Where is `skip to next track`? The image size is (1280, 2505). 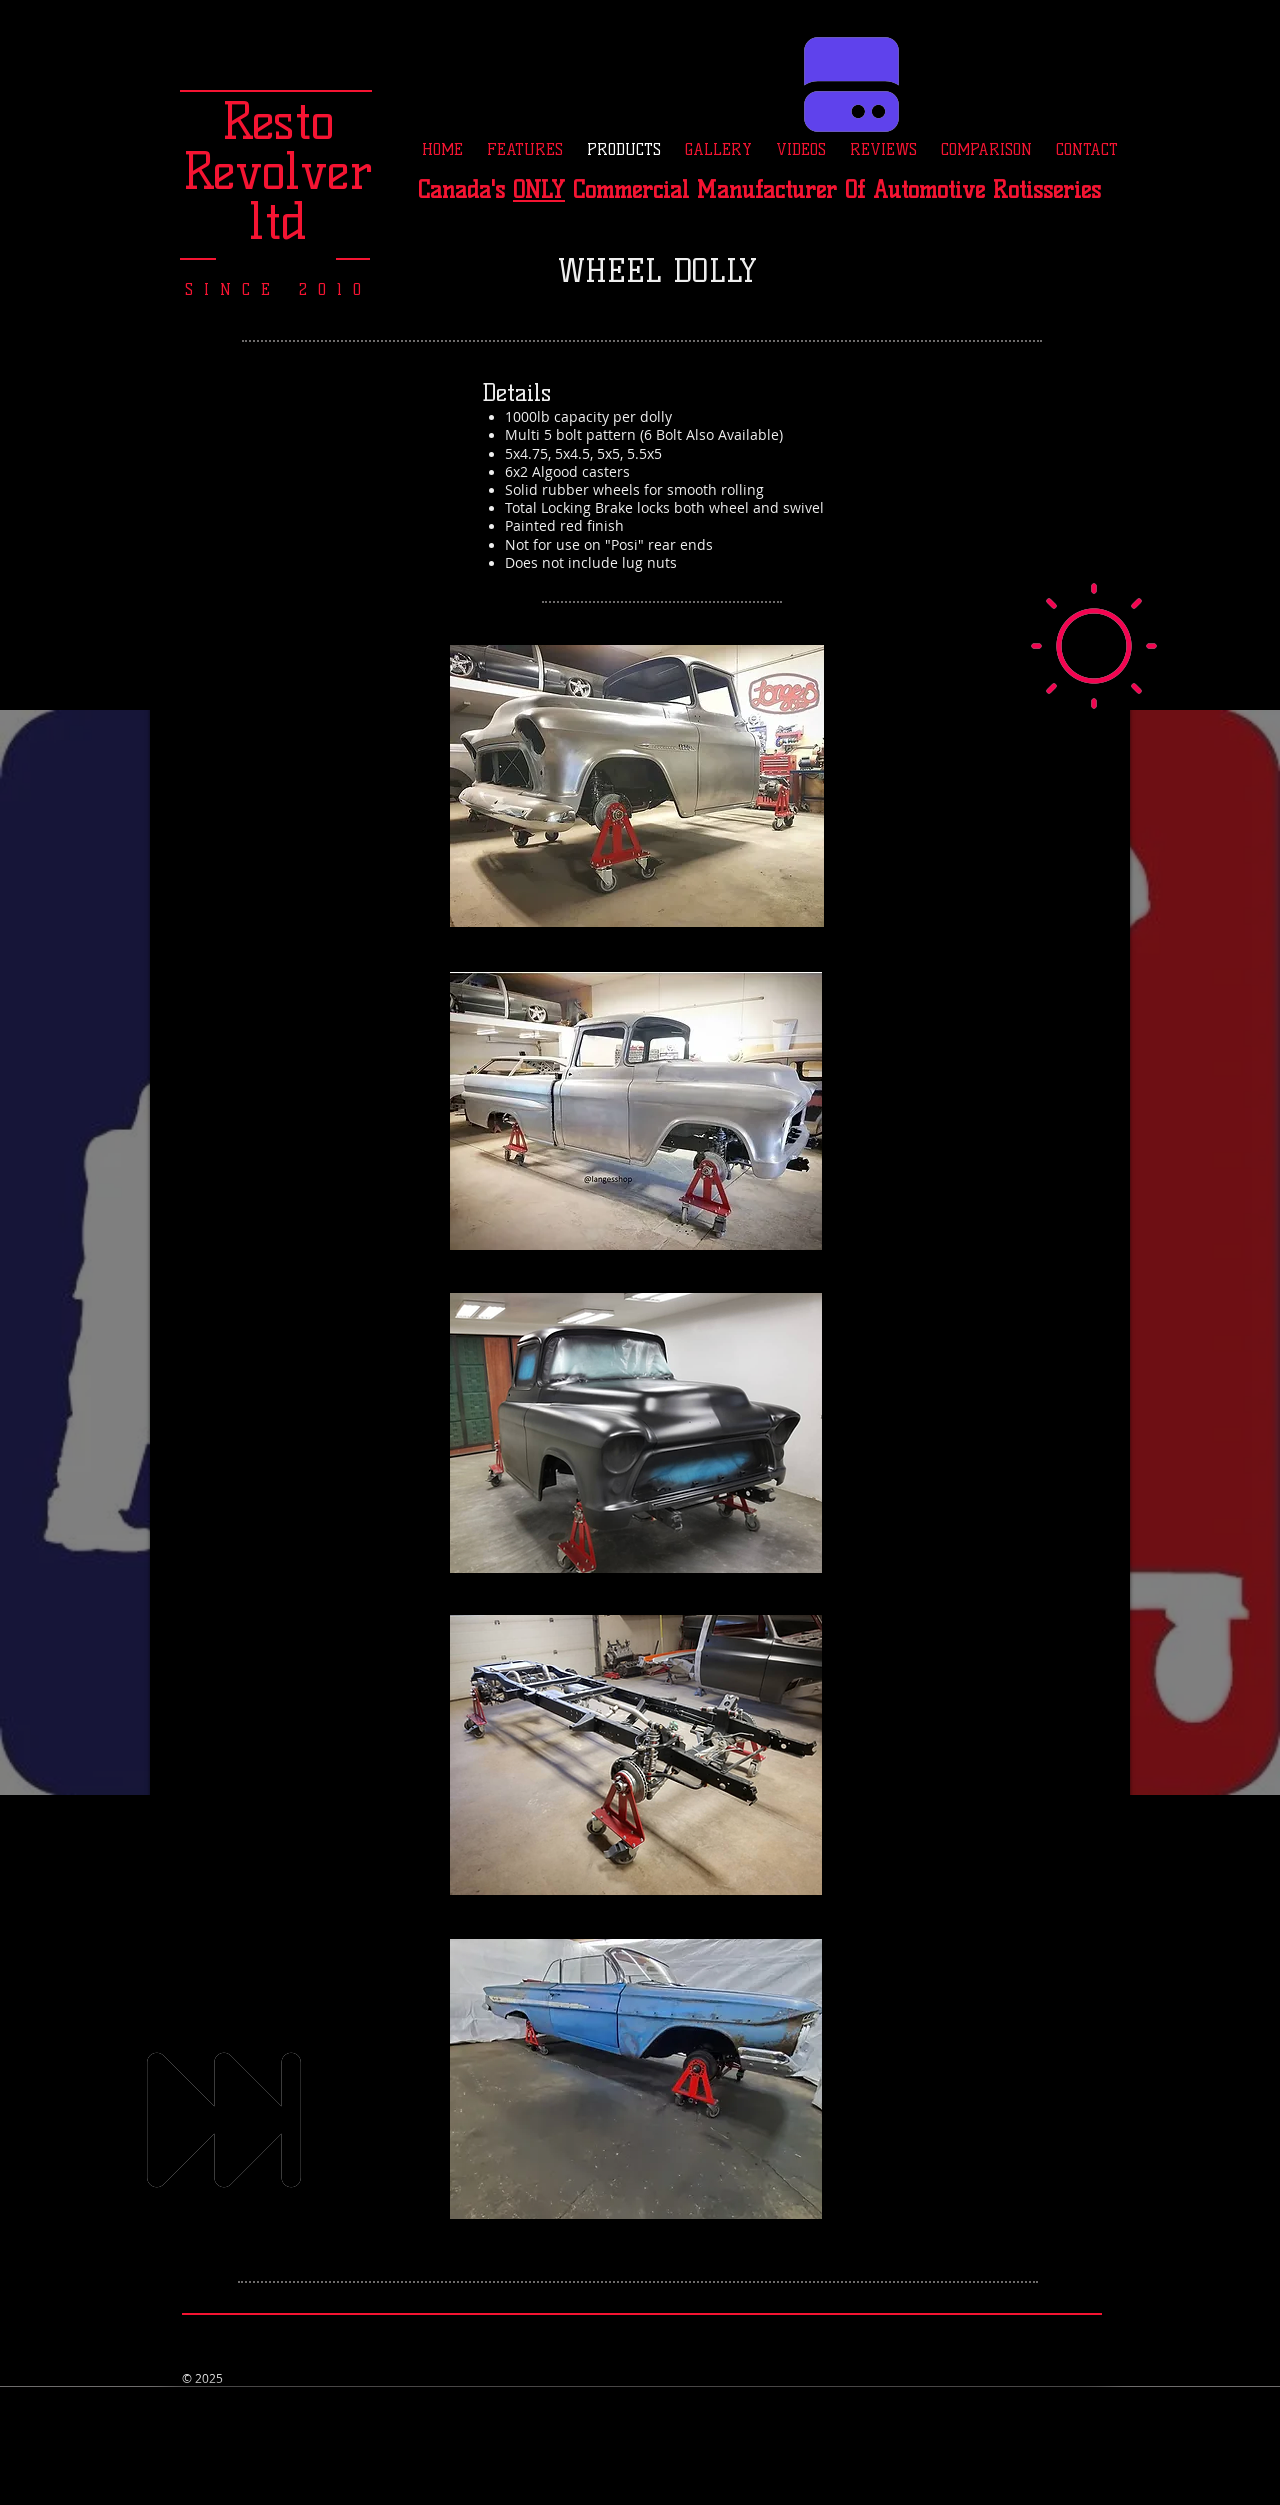 skip to next track is located at coordinates (224, 2120).